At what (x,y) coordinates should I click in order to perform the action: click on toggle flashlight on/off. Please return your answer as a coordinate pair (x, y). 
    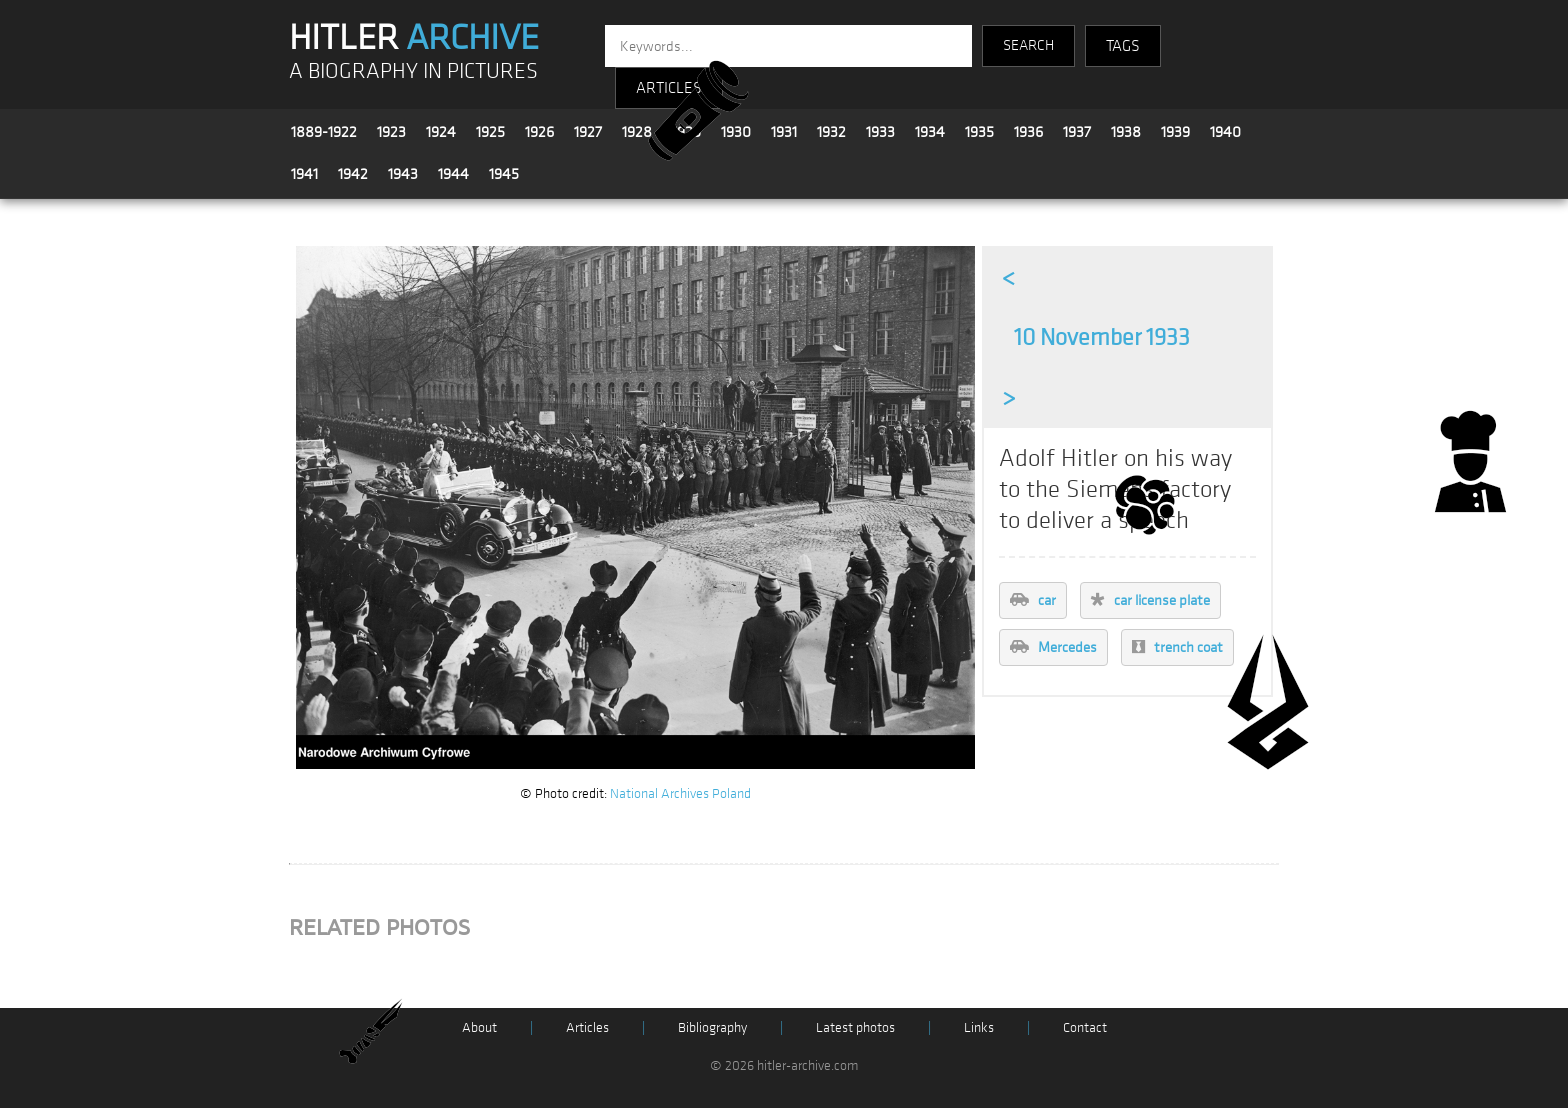
    Looking at the image, I should click on (698, 111).